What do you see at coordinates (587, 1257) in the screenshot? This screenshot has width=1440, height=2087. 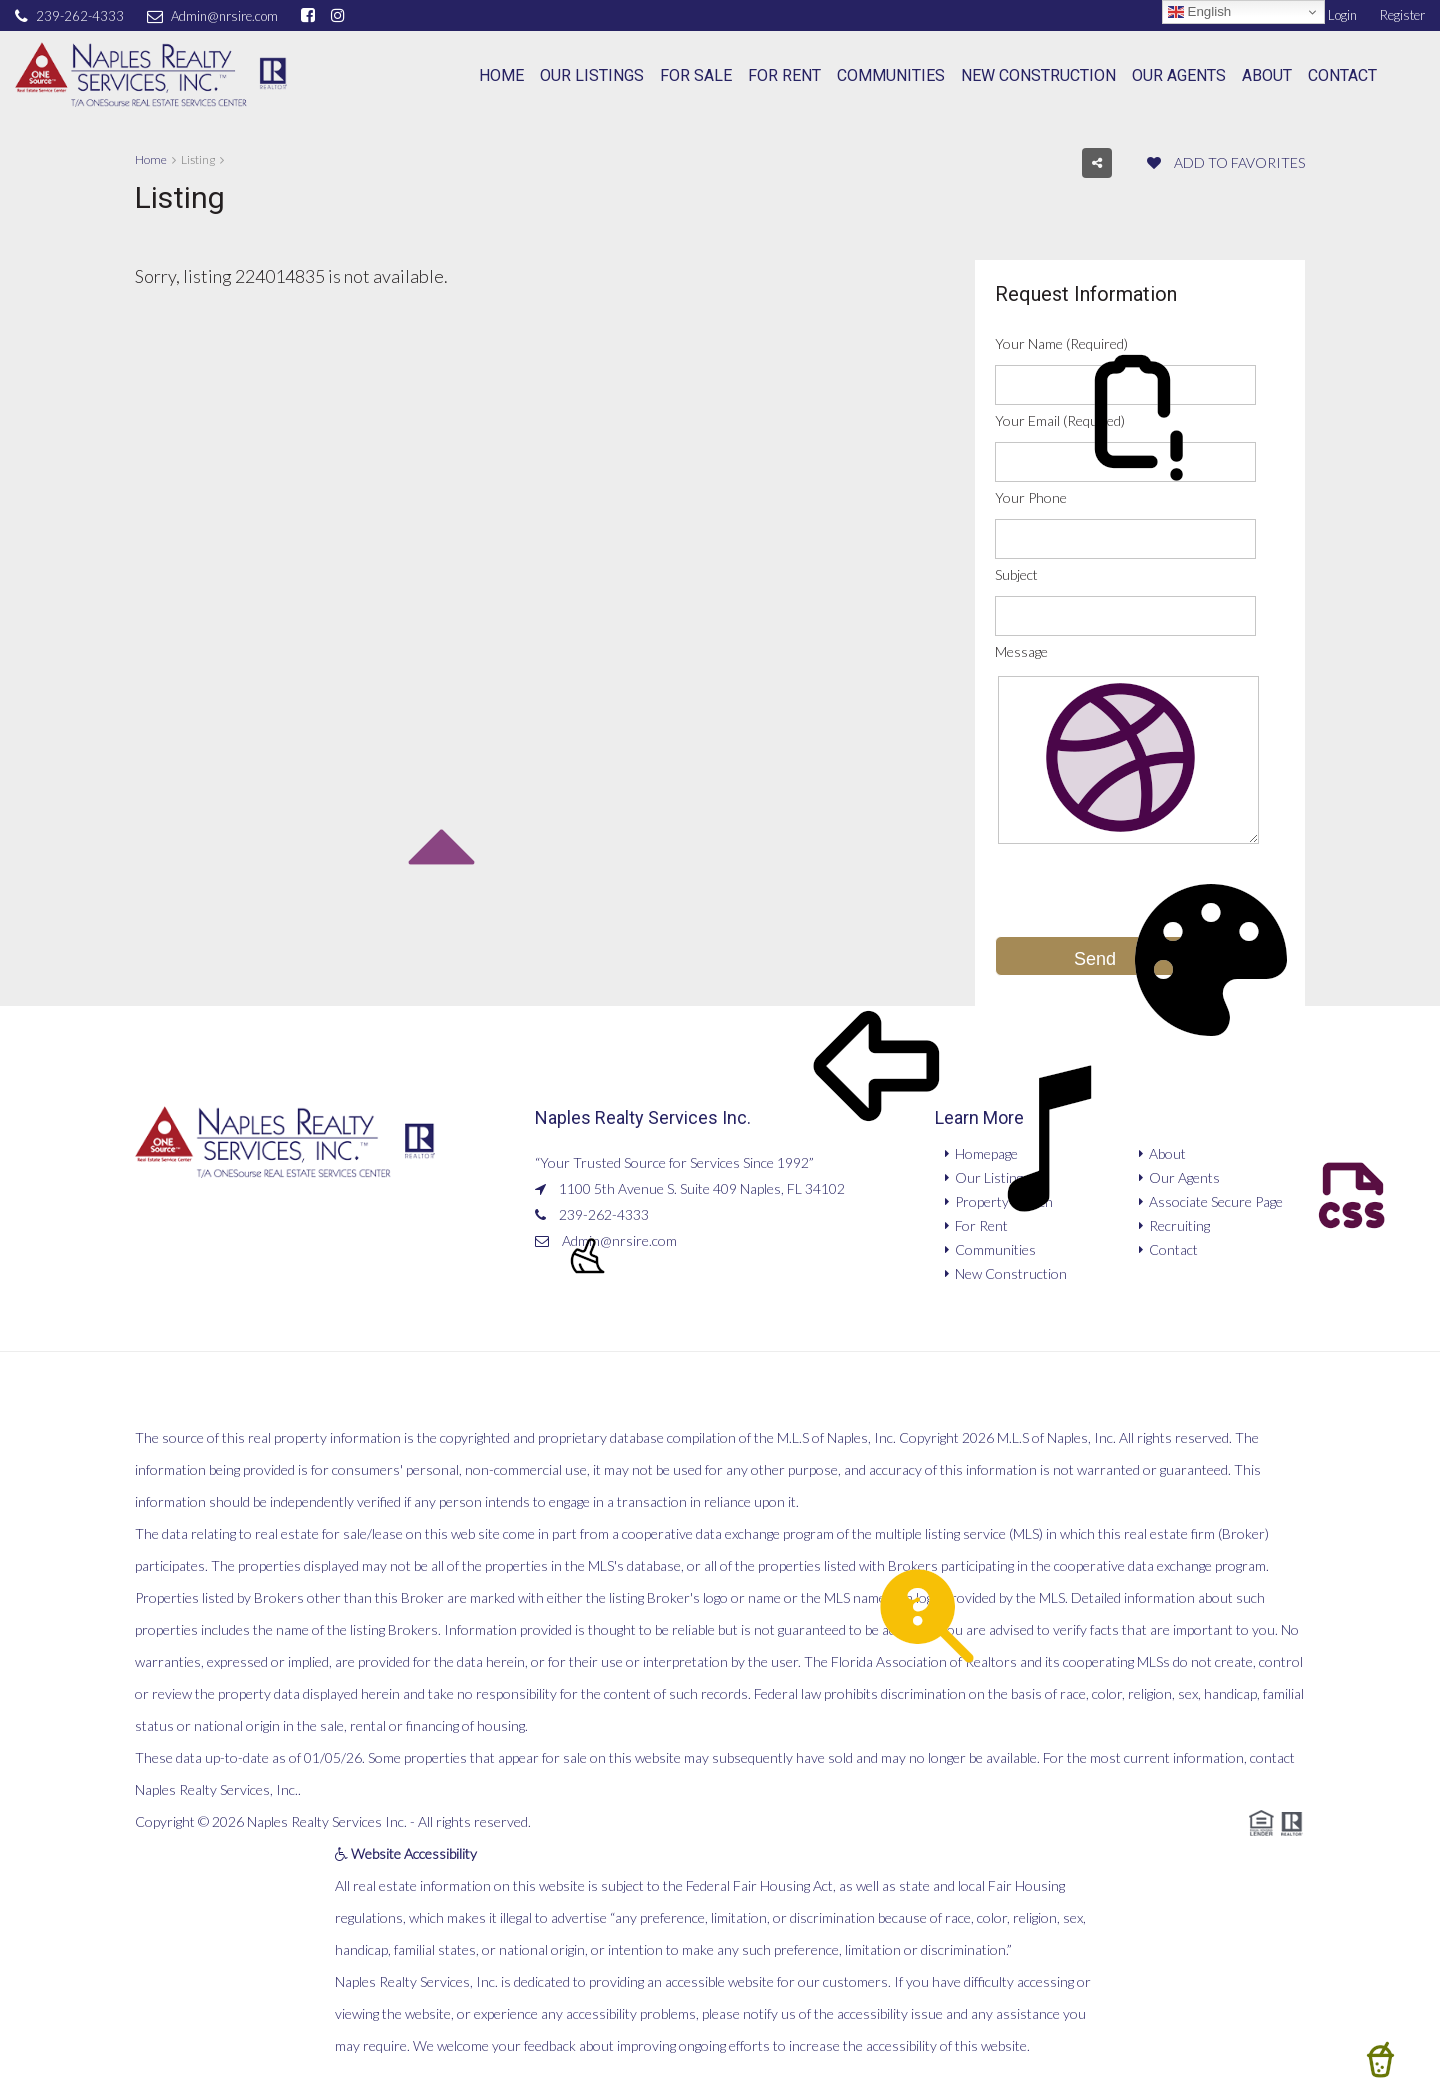 I see `clear or clean up items` at bounding box center [587, 1257].